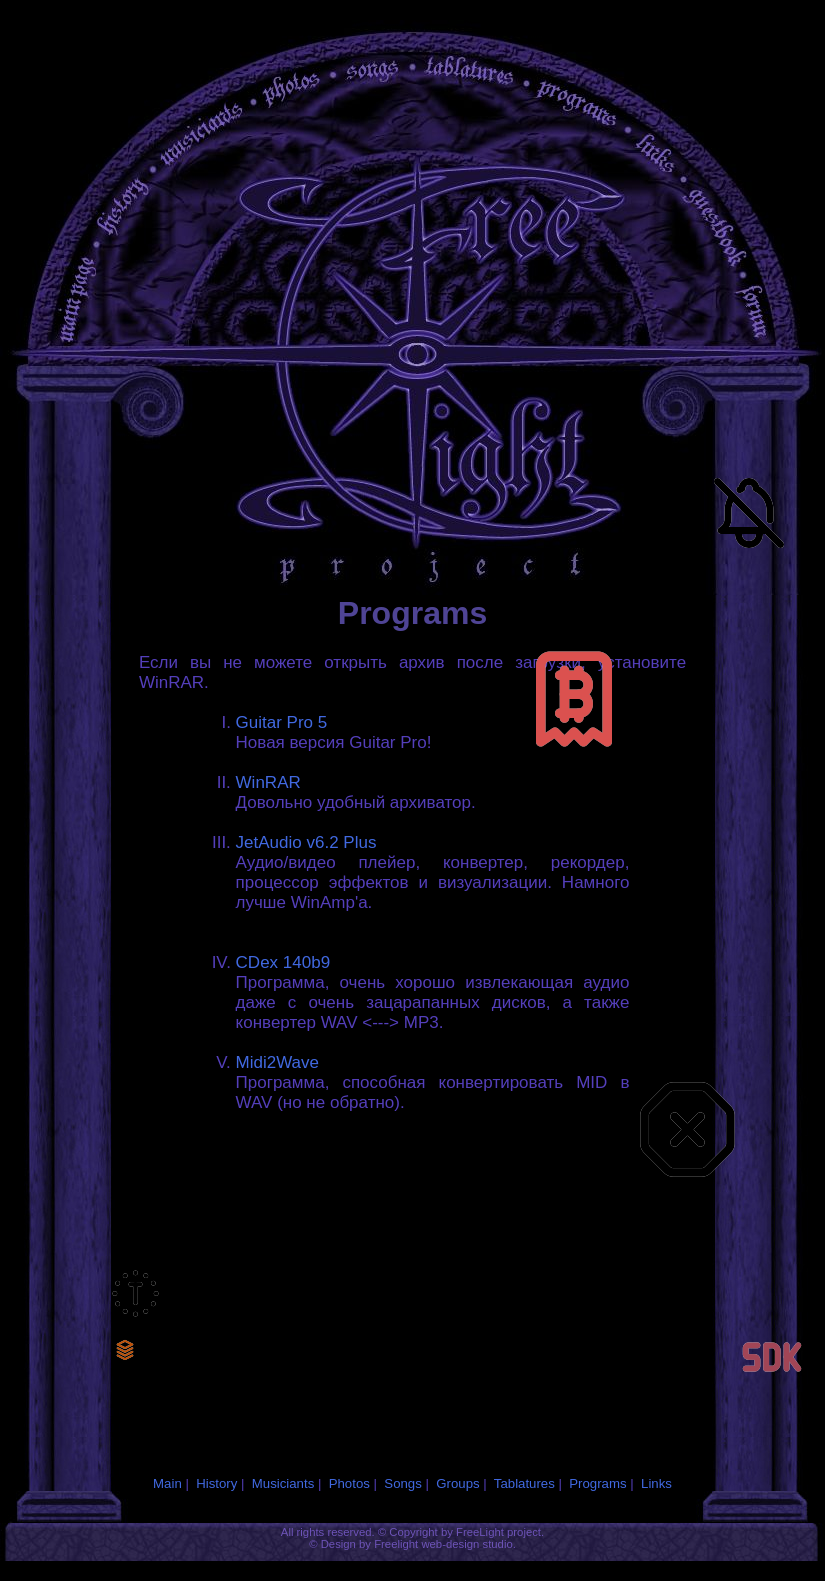 This screenshot has width=825, height=1581. What do you see at coordinates (135, 1293) in the screenshot?
I see `indicates text formatting or typography options` at bounding box center [135, 1293].